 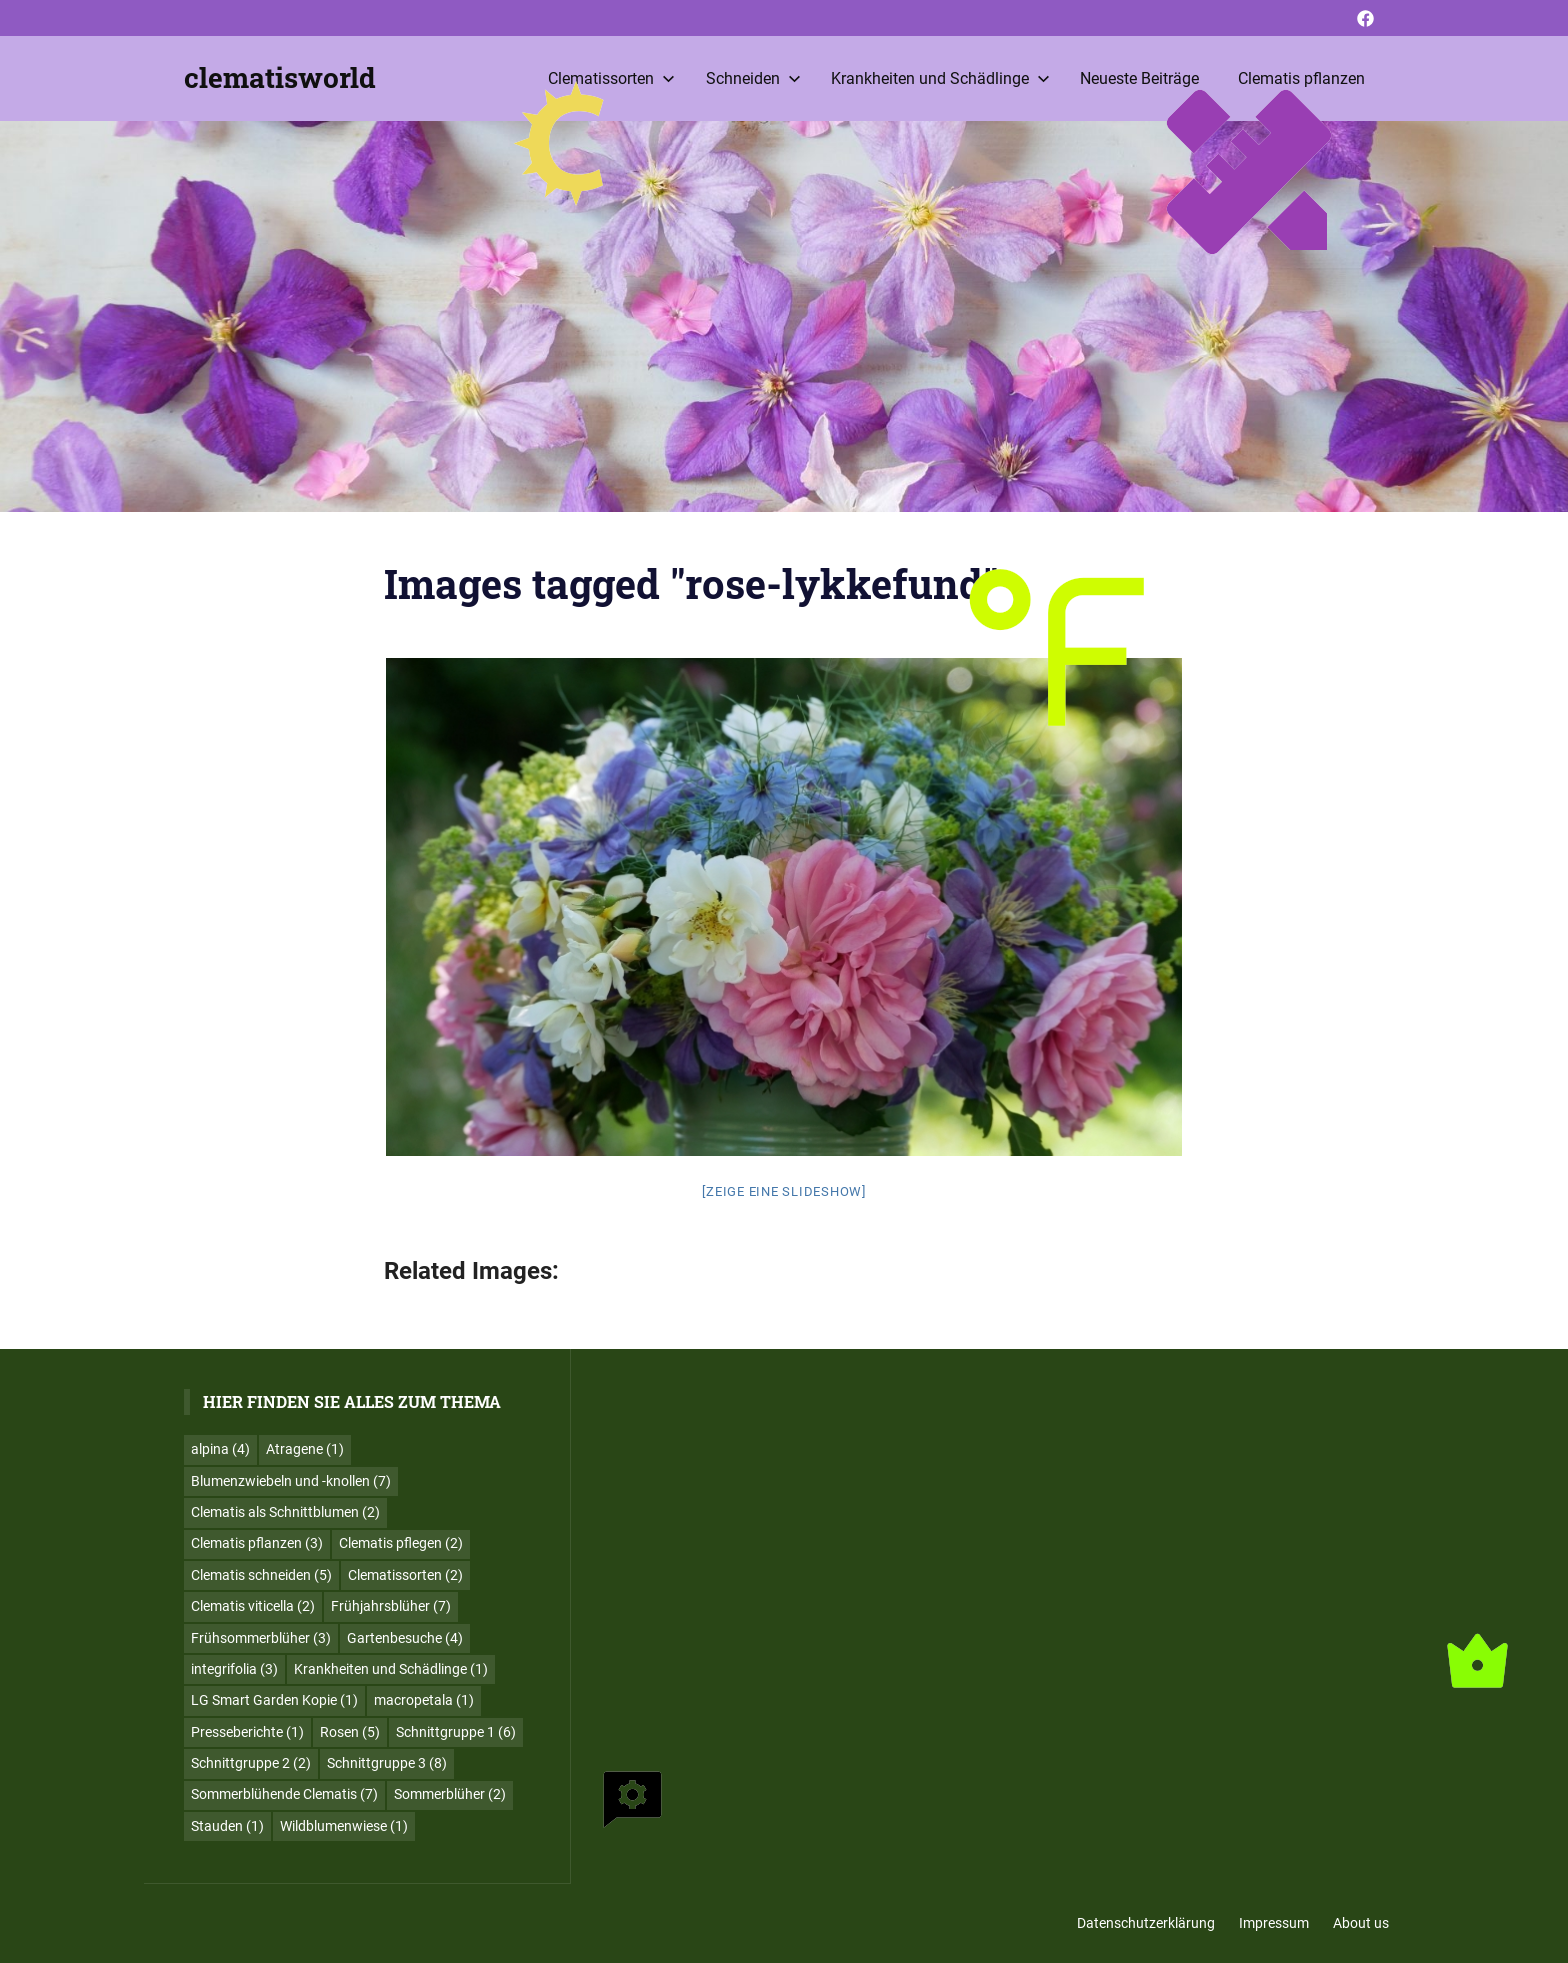 What do you see at coordinates (632, 1797) in the screenshot?
I see `open chat settings` at bounding box center [632, 1797].